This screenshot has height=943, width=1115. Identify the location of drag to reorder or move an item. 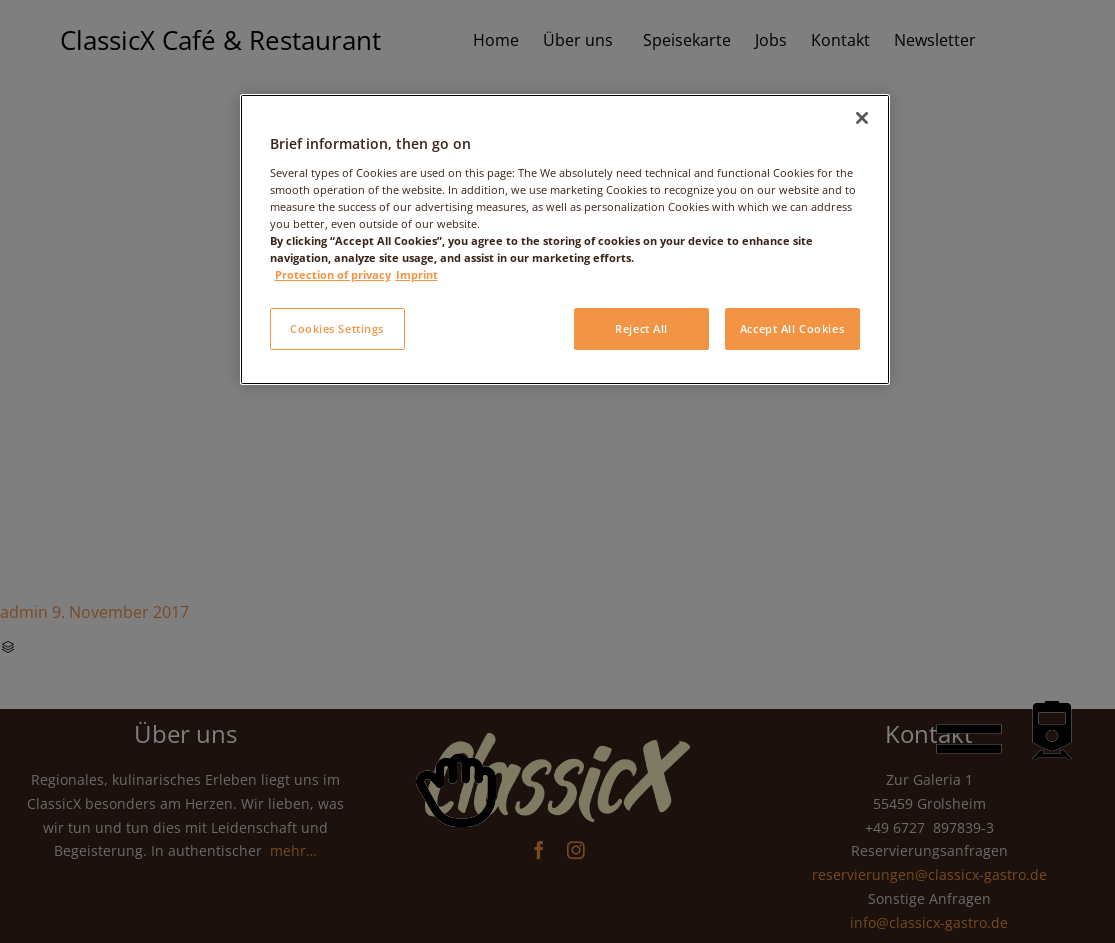
(457, 788).